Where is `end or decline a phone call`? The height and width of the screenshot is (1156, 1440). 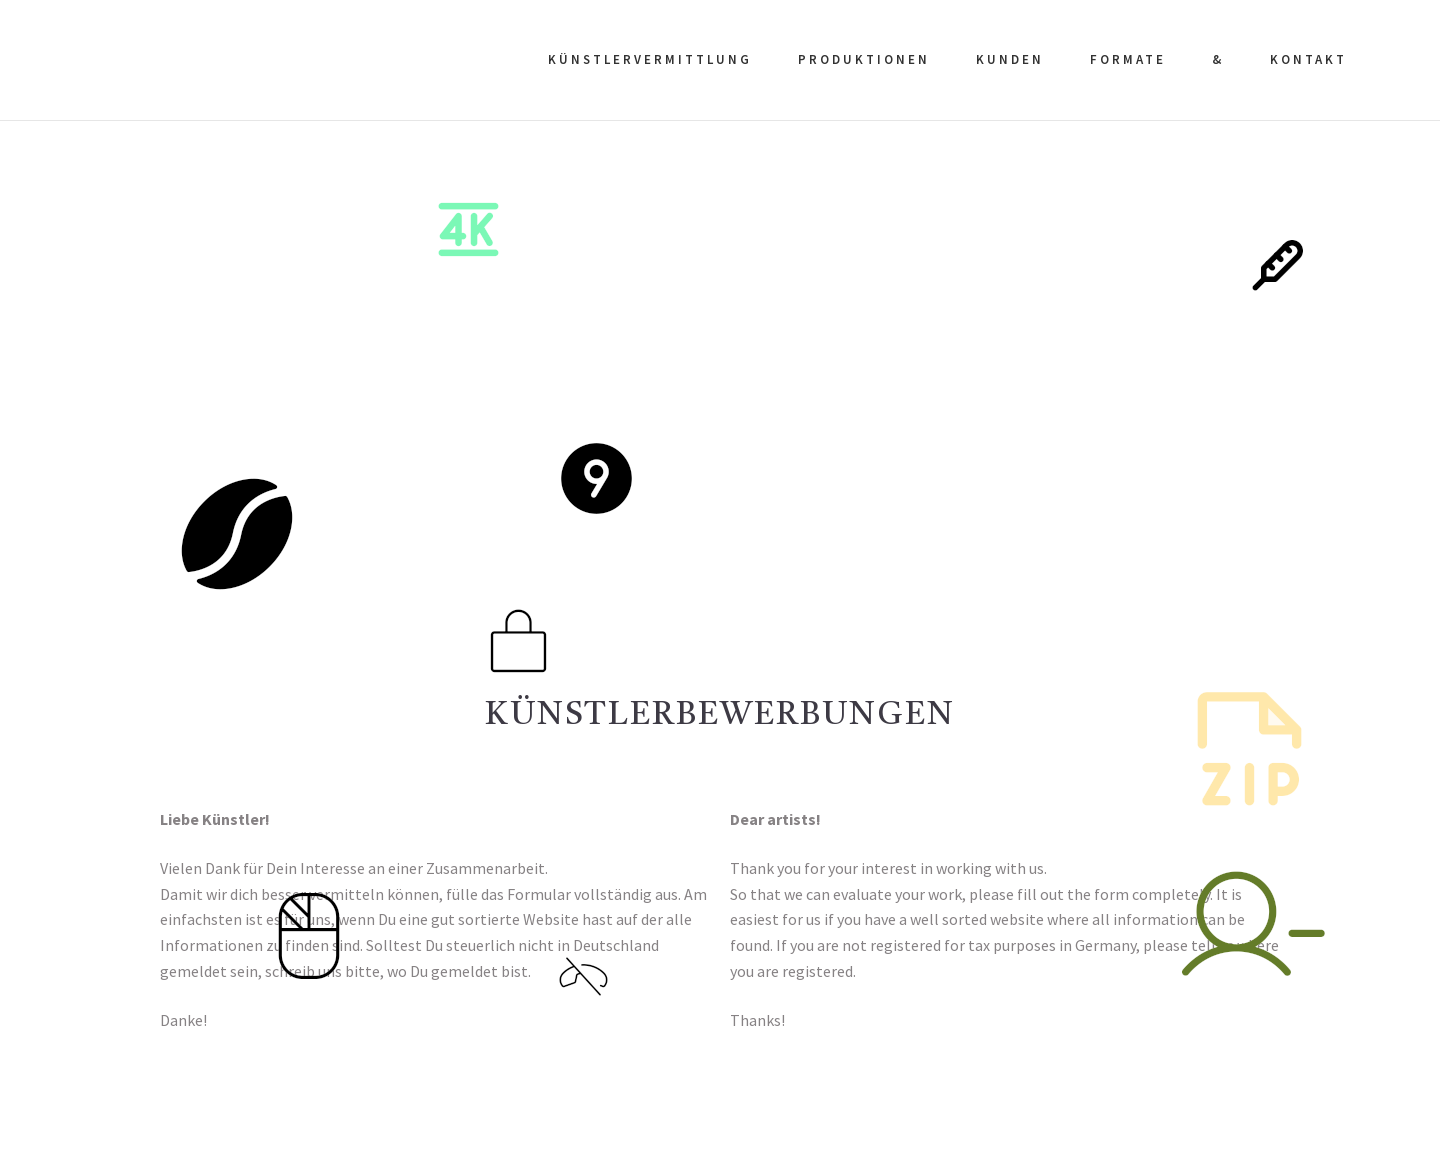
end or decline a phone call is located at coordinates (583, 976).